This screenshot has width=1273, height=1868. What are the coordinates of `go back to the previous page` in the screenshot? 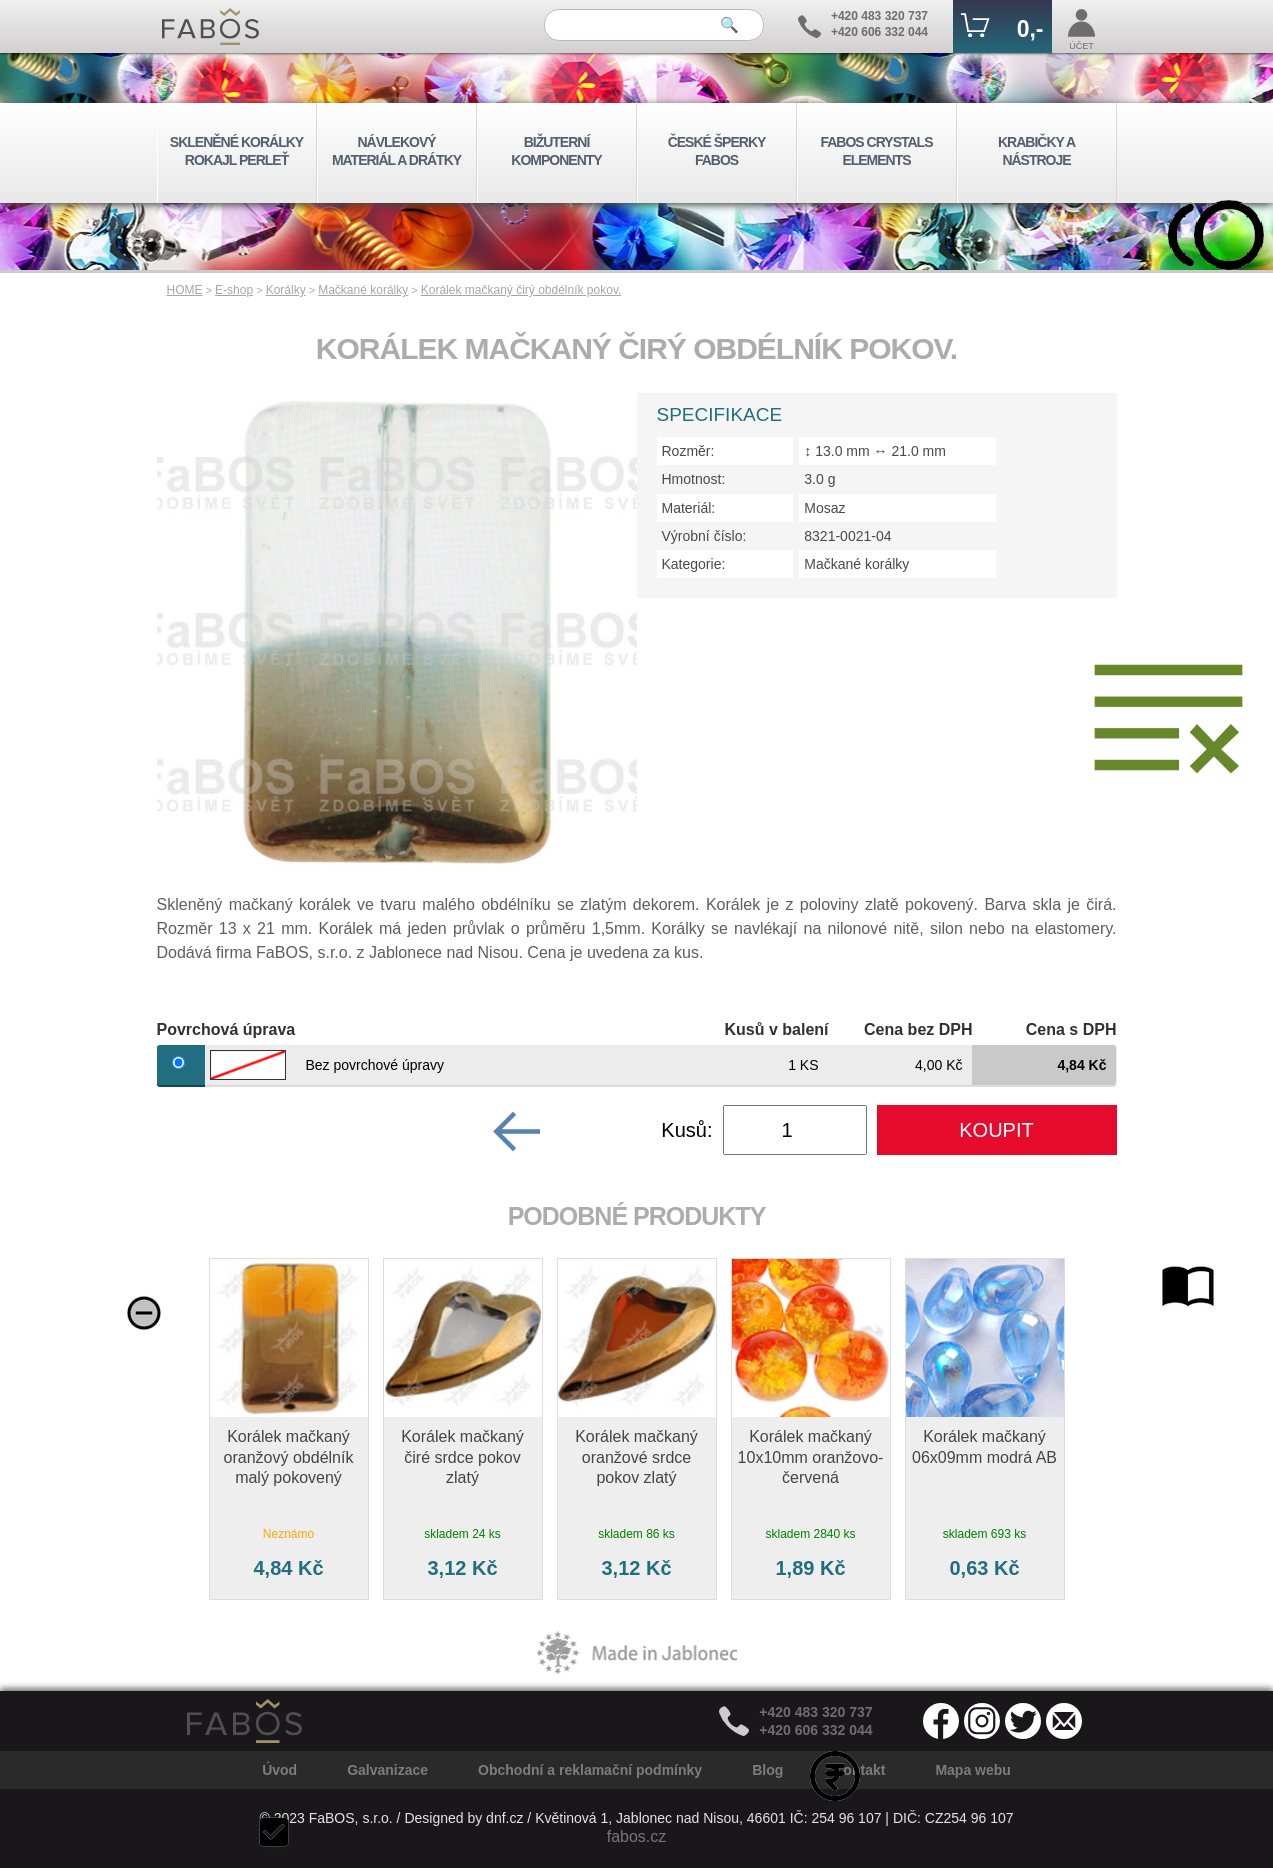 It's located at (516, 1131).